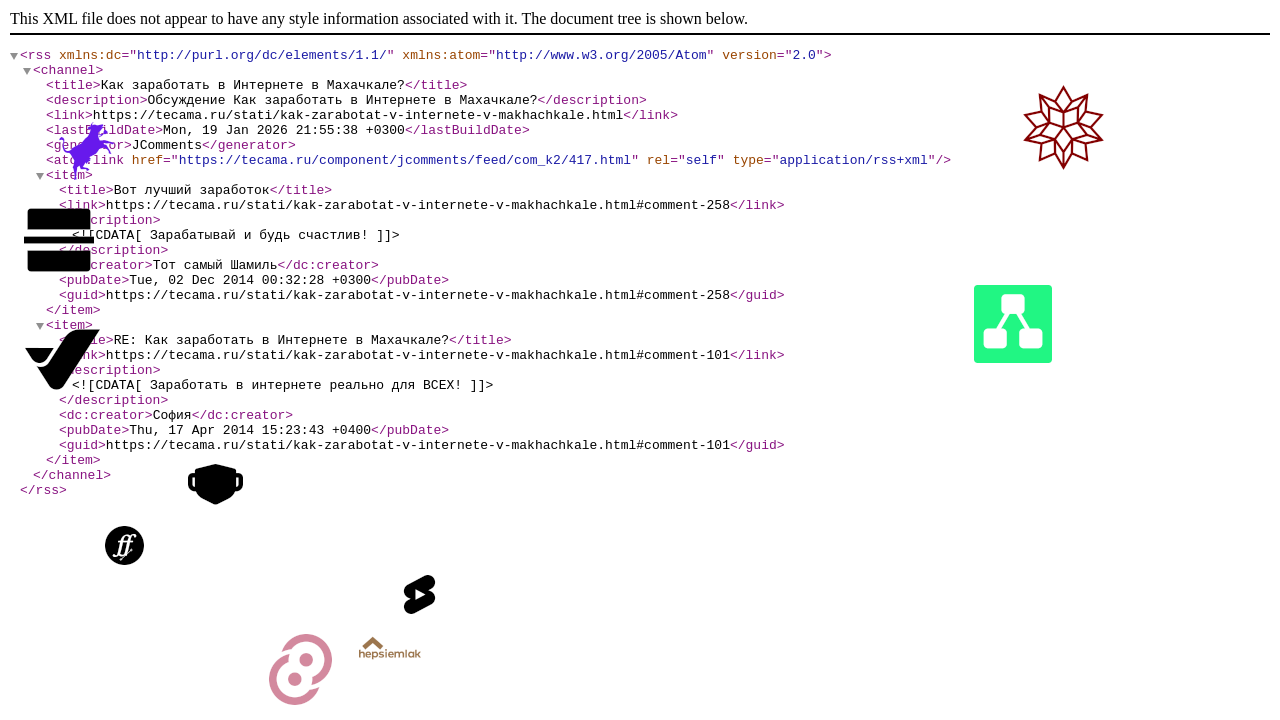 Image resolution: width=1280 pixels, height=720 pixels. I want to click on voip.ms logo, so click(62, 359).